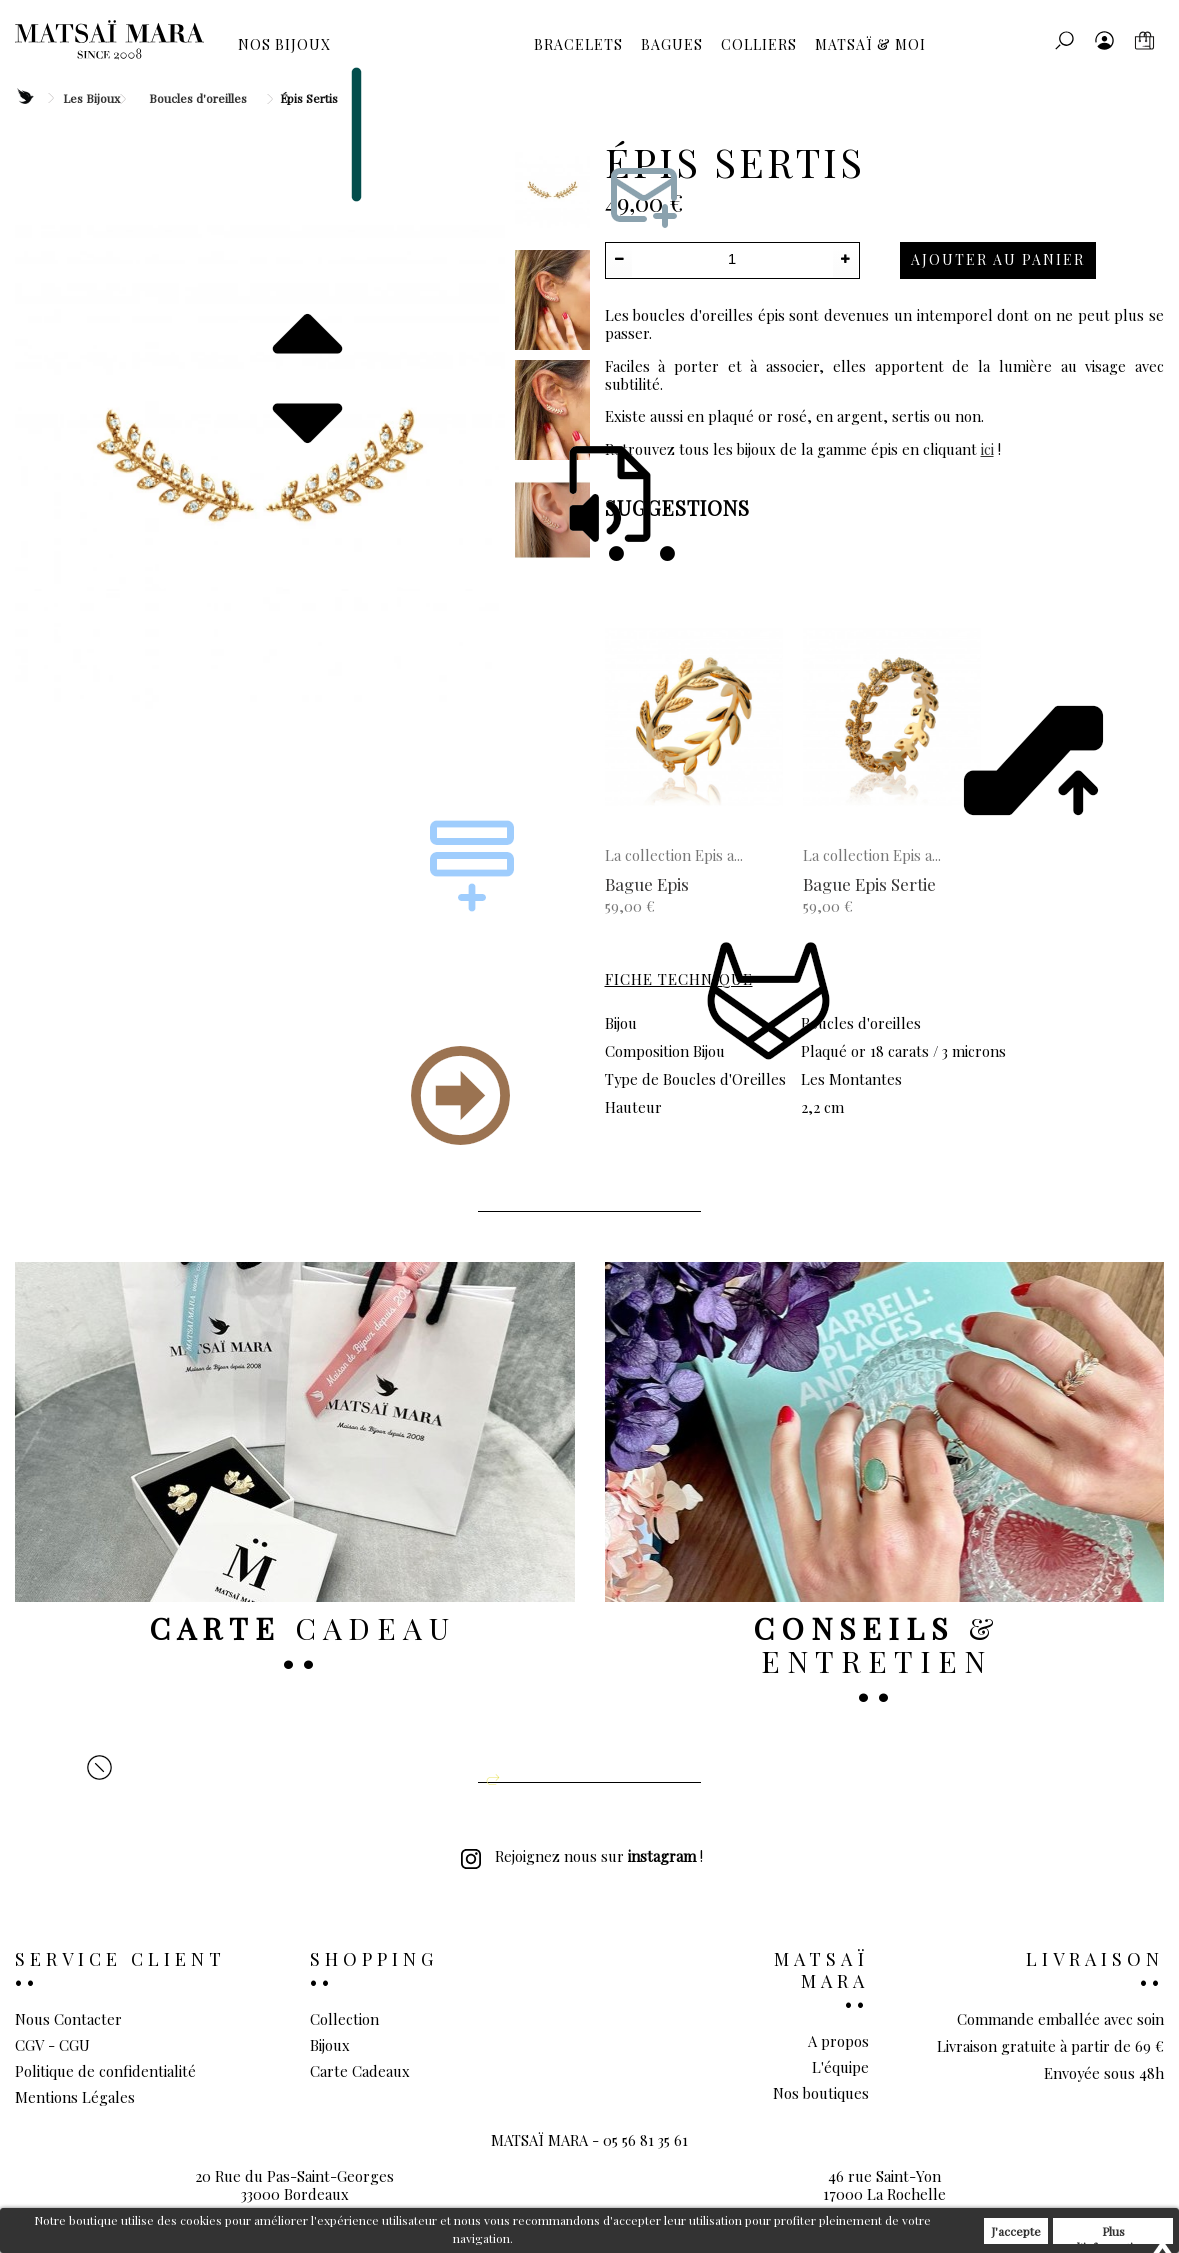 Image resolution: width=1179 pixels, height=2253 pixels. Describe the element at coordinates (99, 1767) in the screenshot. I see `indicates a prohibited or restricted action` at that location.